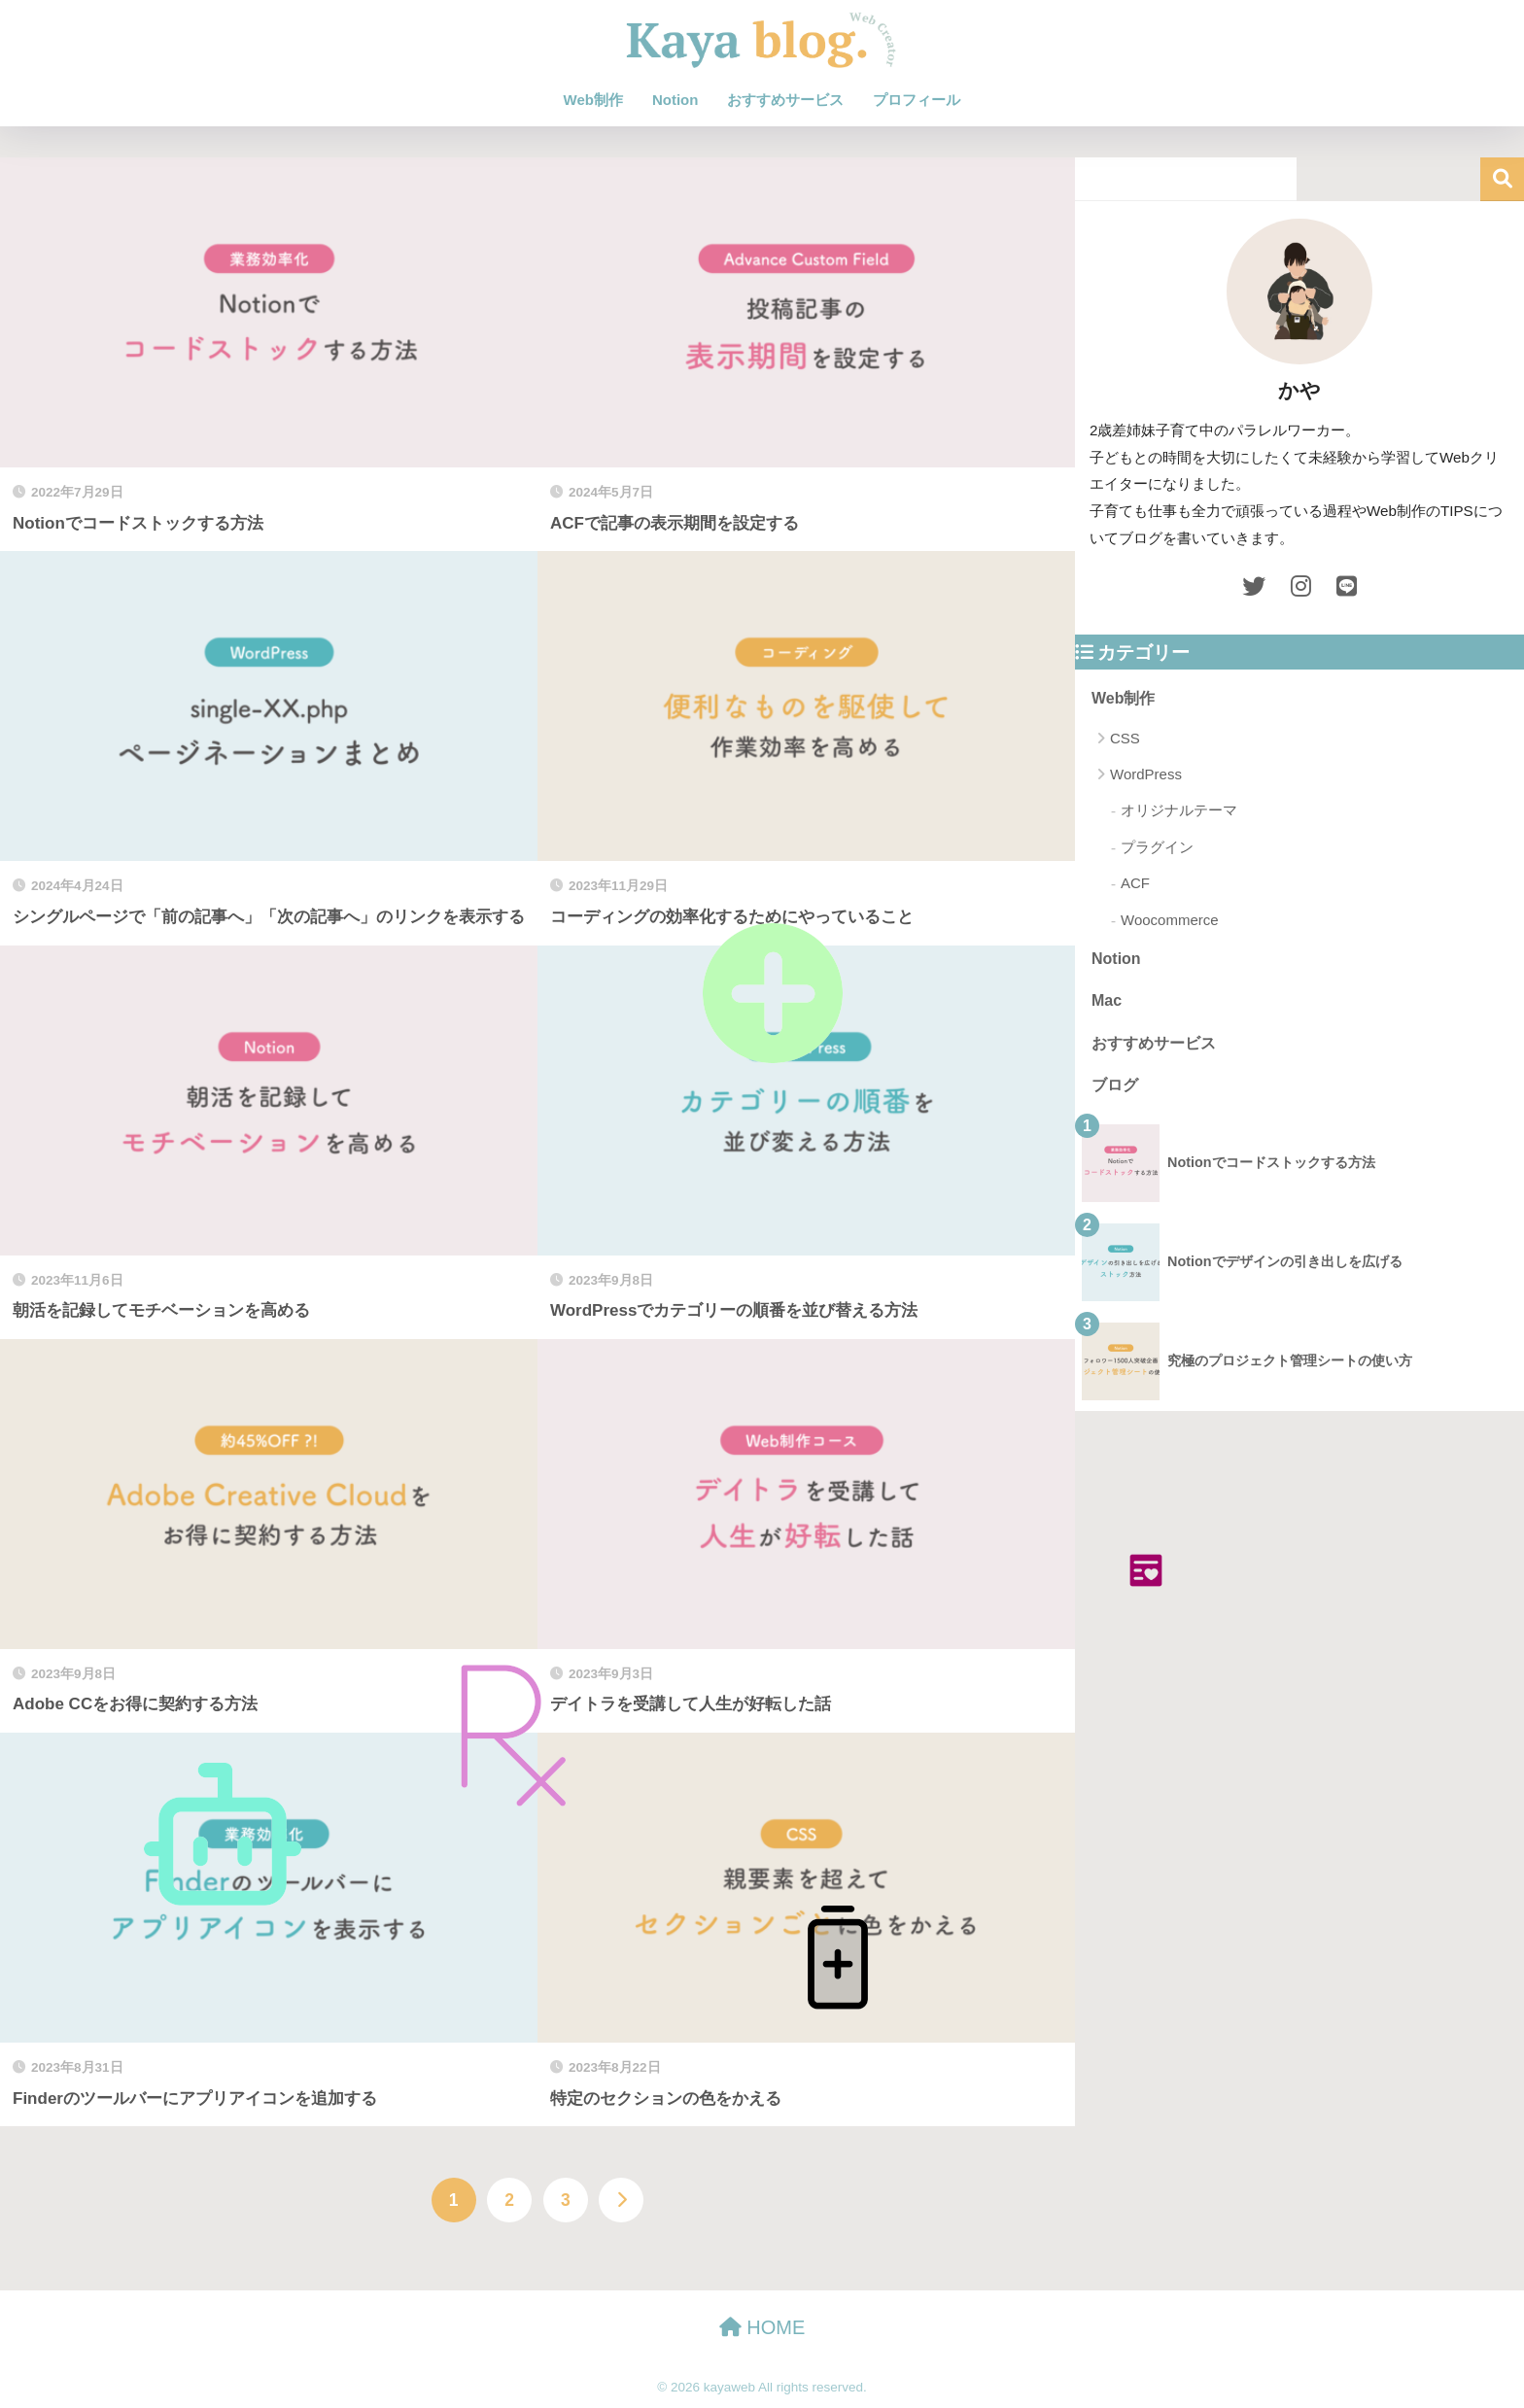 This screenshot has height=2408, width=1524. What do you see at coordinates (223, 1841) in the screenshot?
I see `view dependabot alerts and automated dependency updates` at bounding box center [223, 1841].